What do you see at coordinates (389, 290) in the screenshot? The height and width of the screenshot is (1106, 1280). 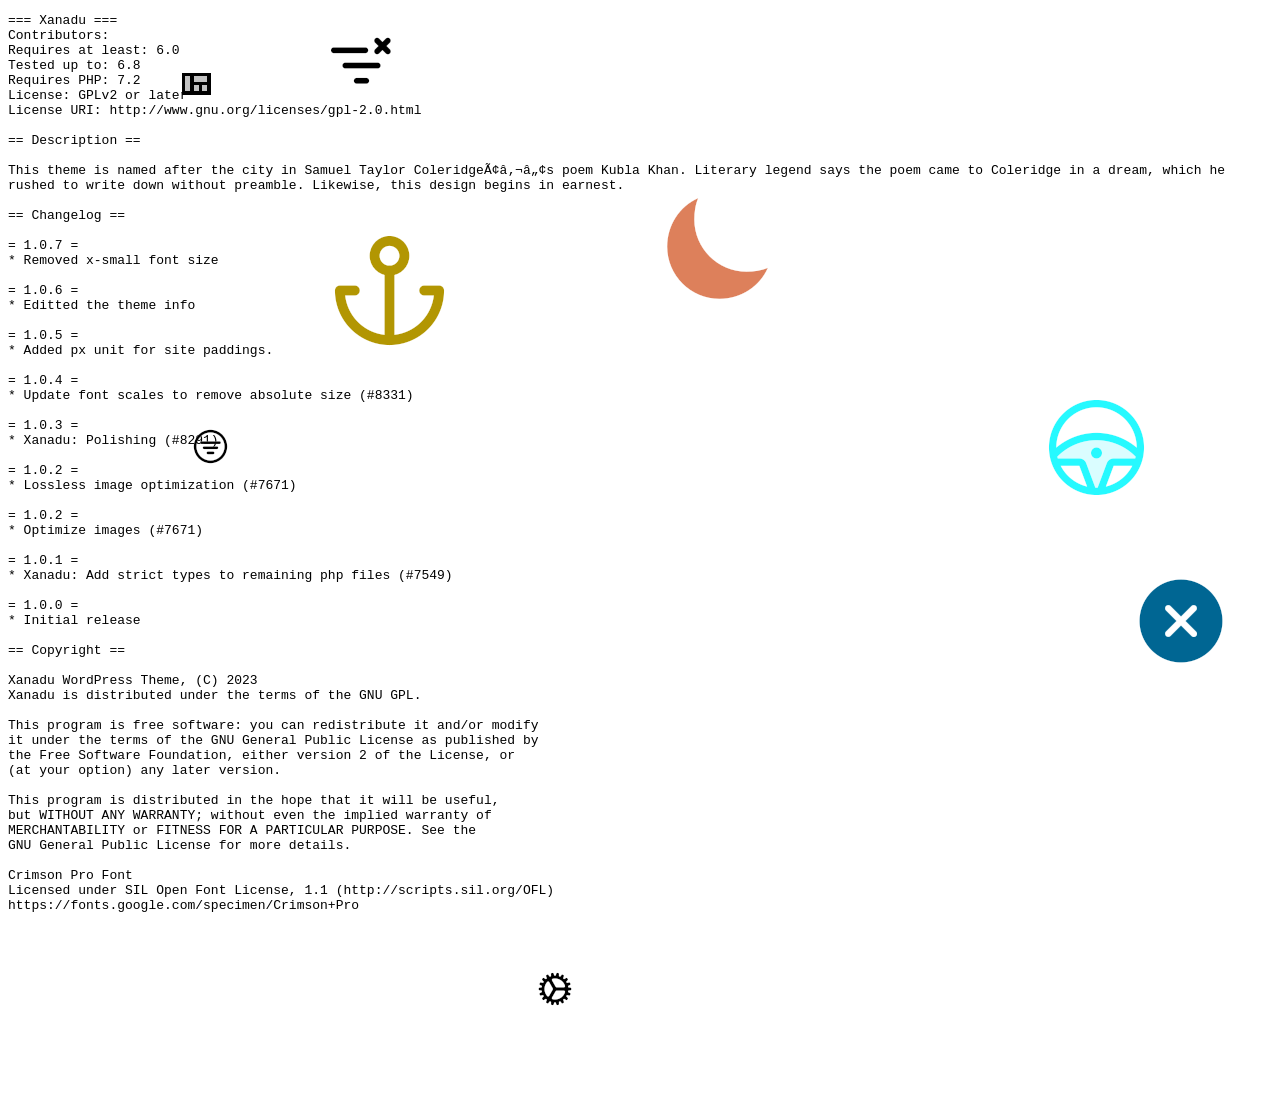 I see `anchor a component or element in place` at bounding box center [389, 290].